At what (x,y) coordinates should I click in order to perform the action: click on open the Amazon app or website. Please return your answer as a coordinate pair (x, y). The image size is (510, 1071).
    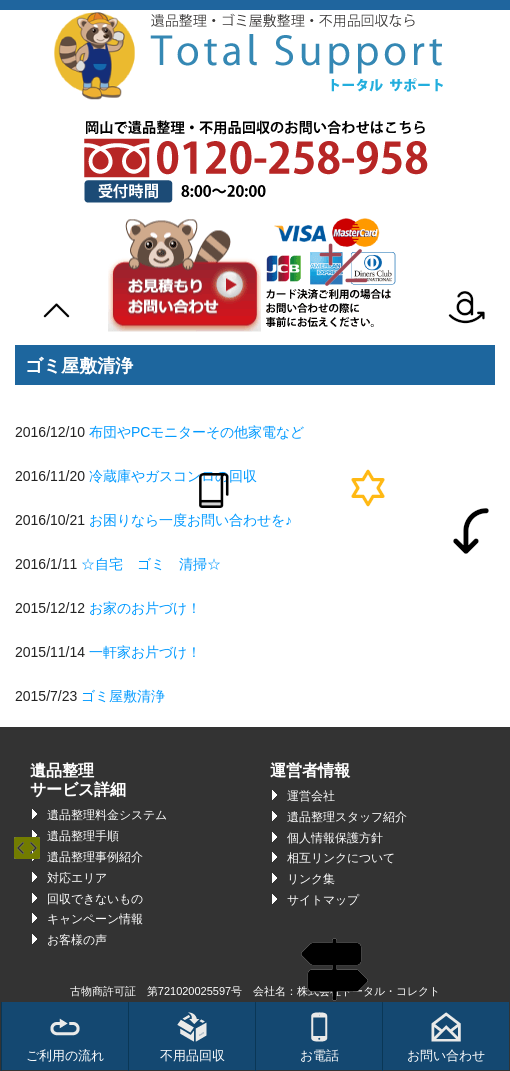
    Looking at the image, I should click on (465, 306).